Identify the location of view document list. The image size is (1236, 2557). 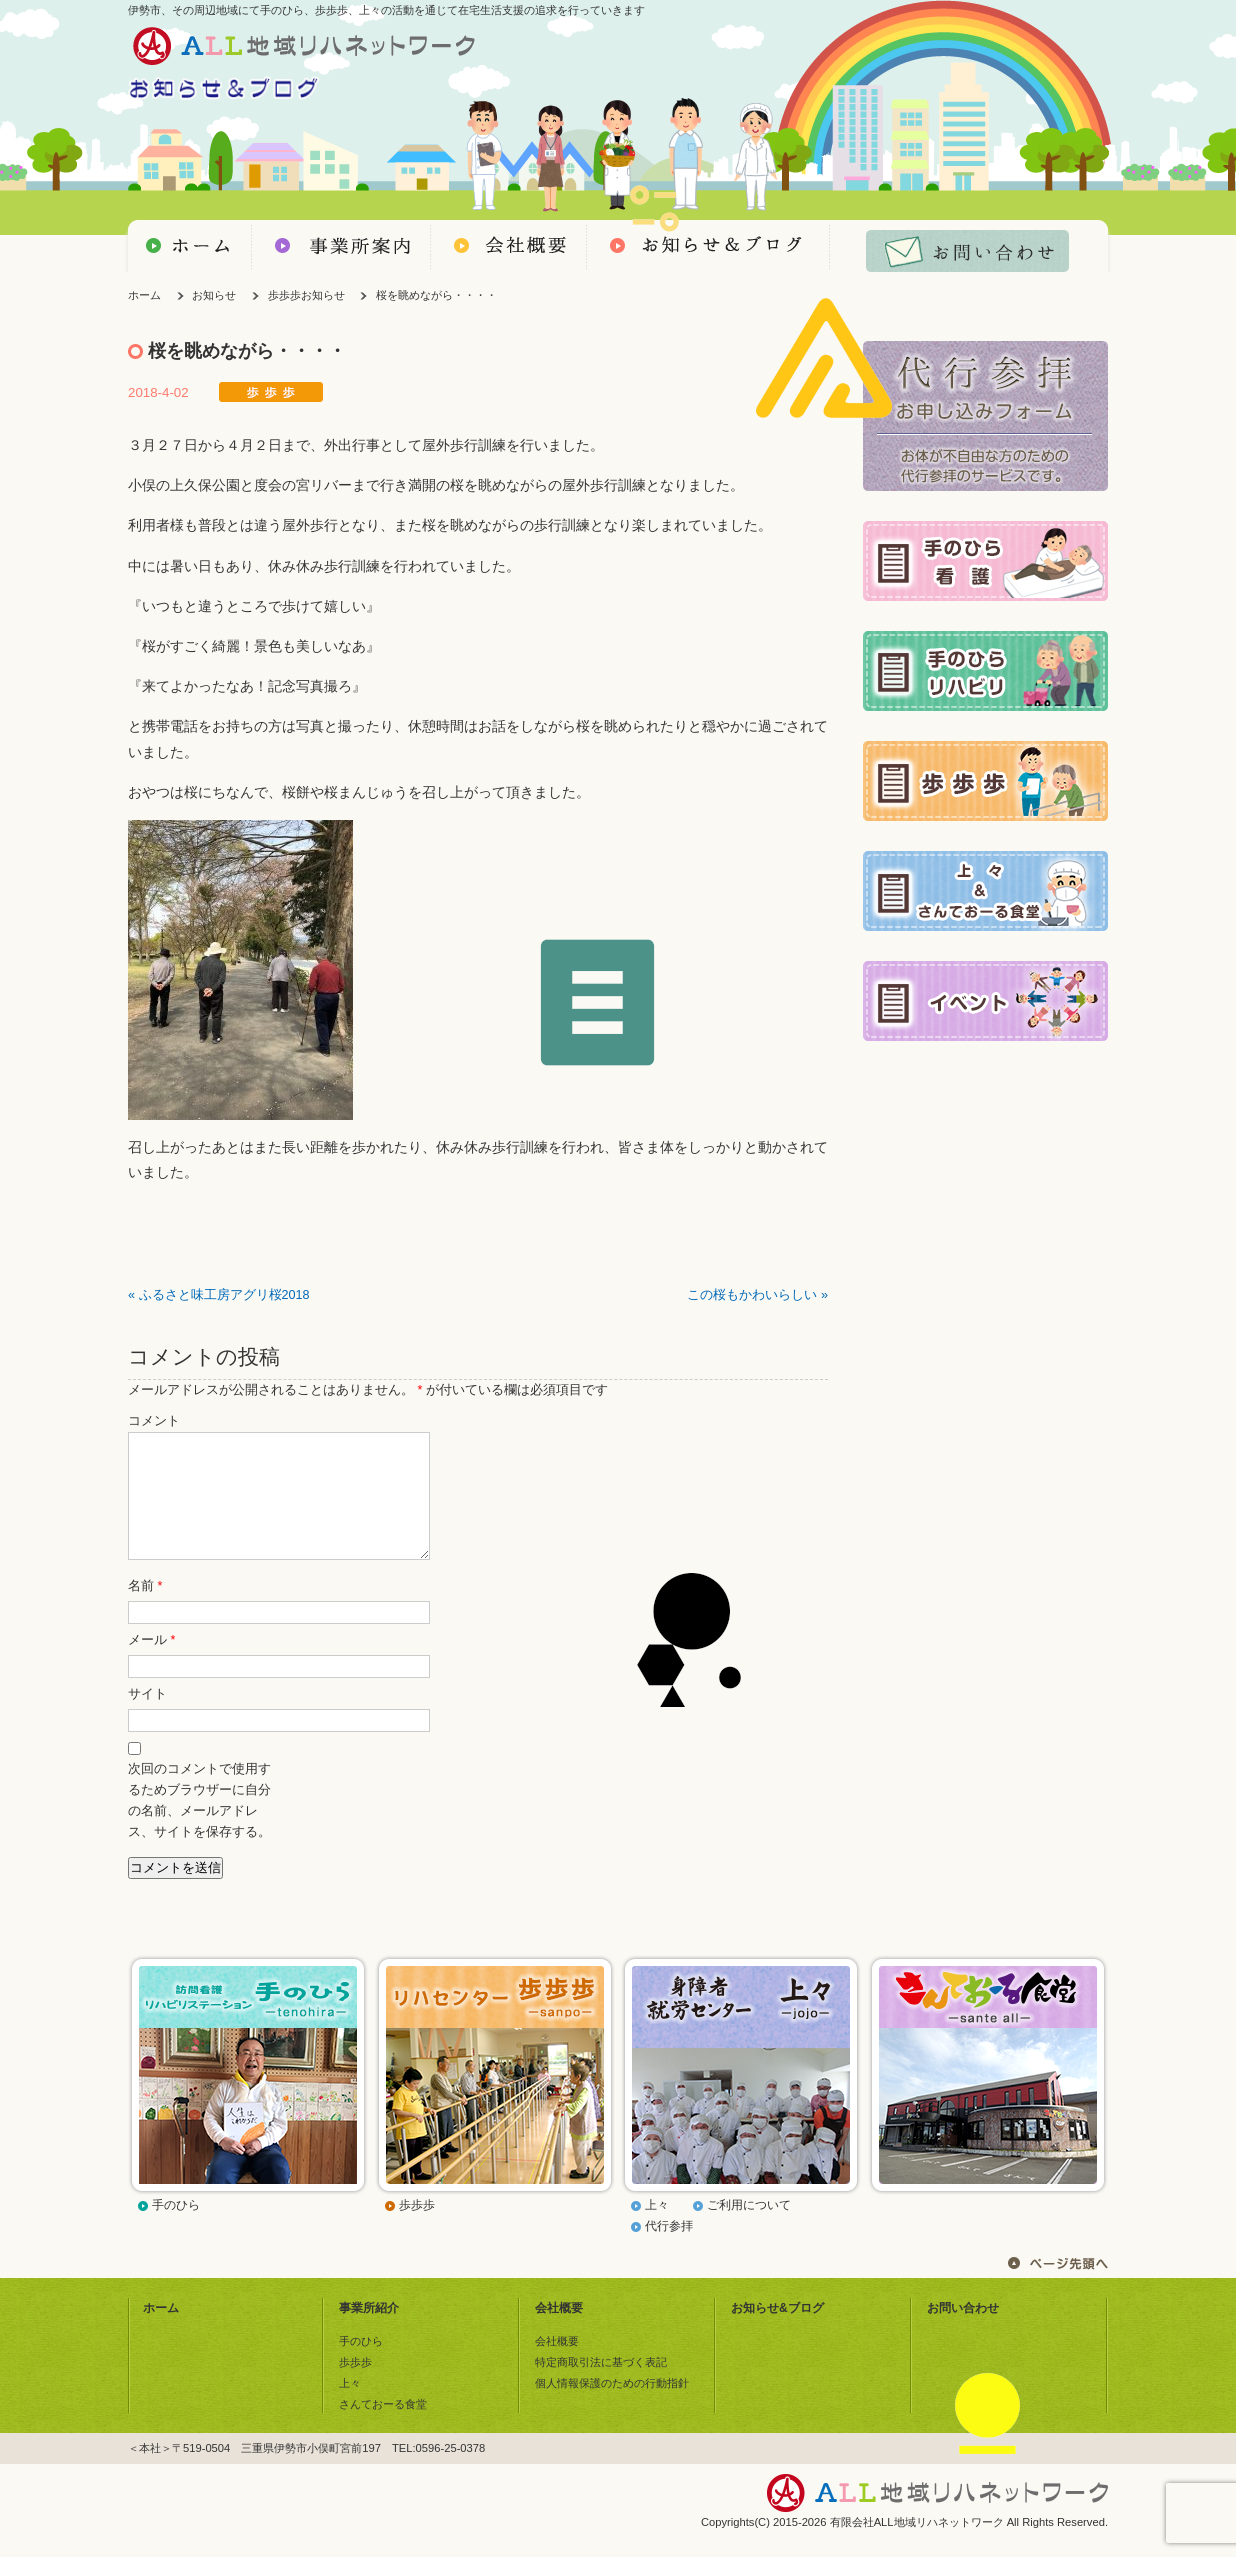
(597, 1002).